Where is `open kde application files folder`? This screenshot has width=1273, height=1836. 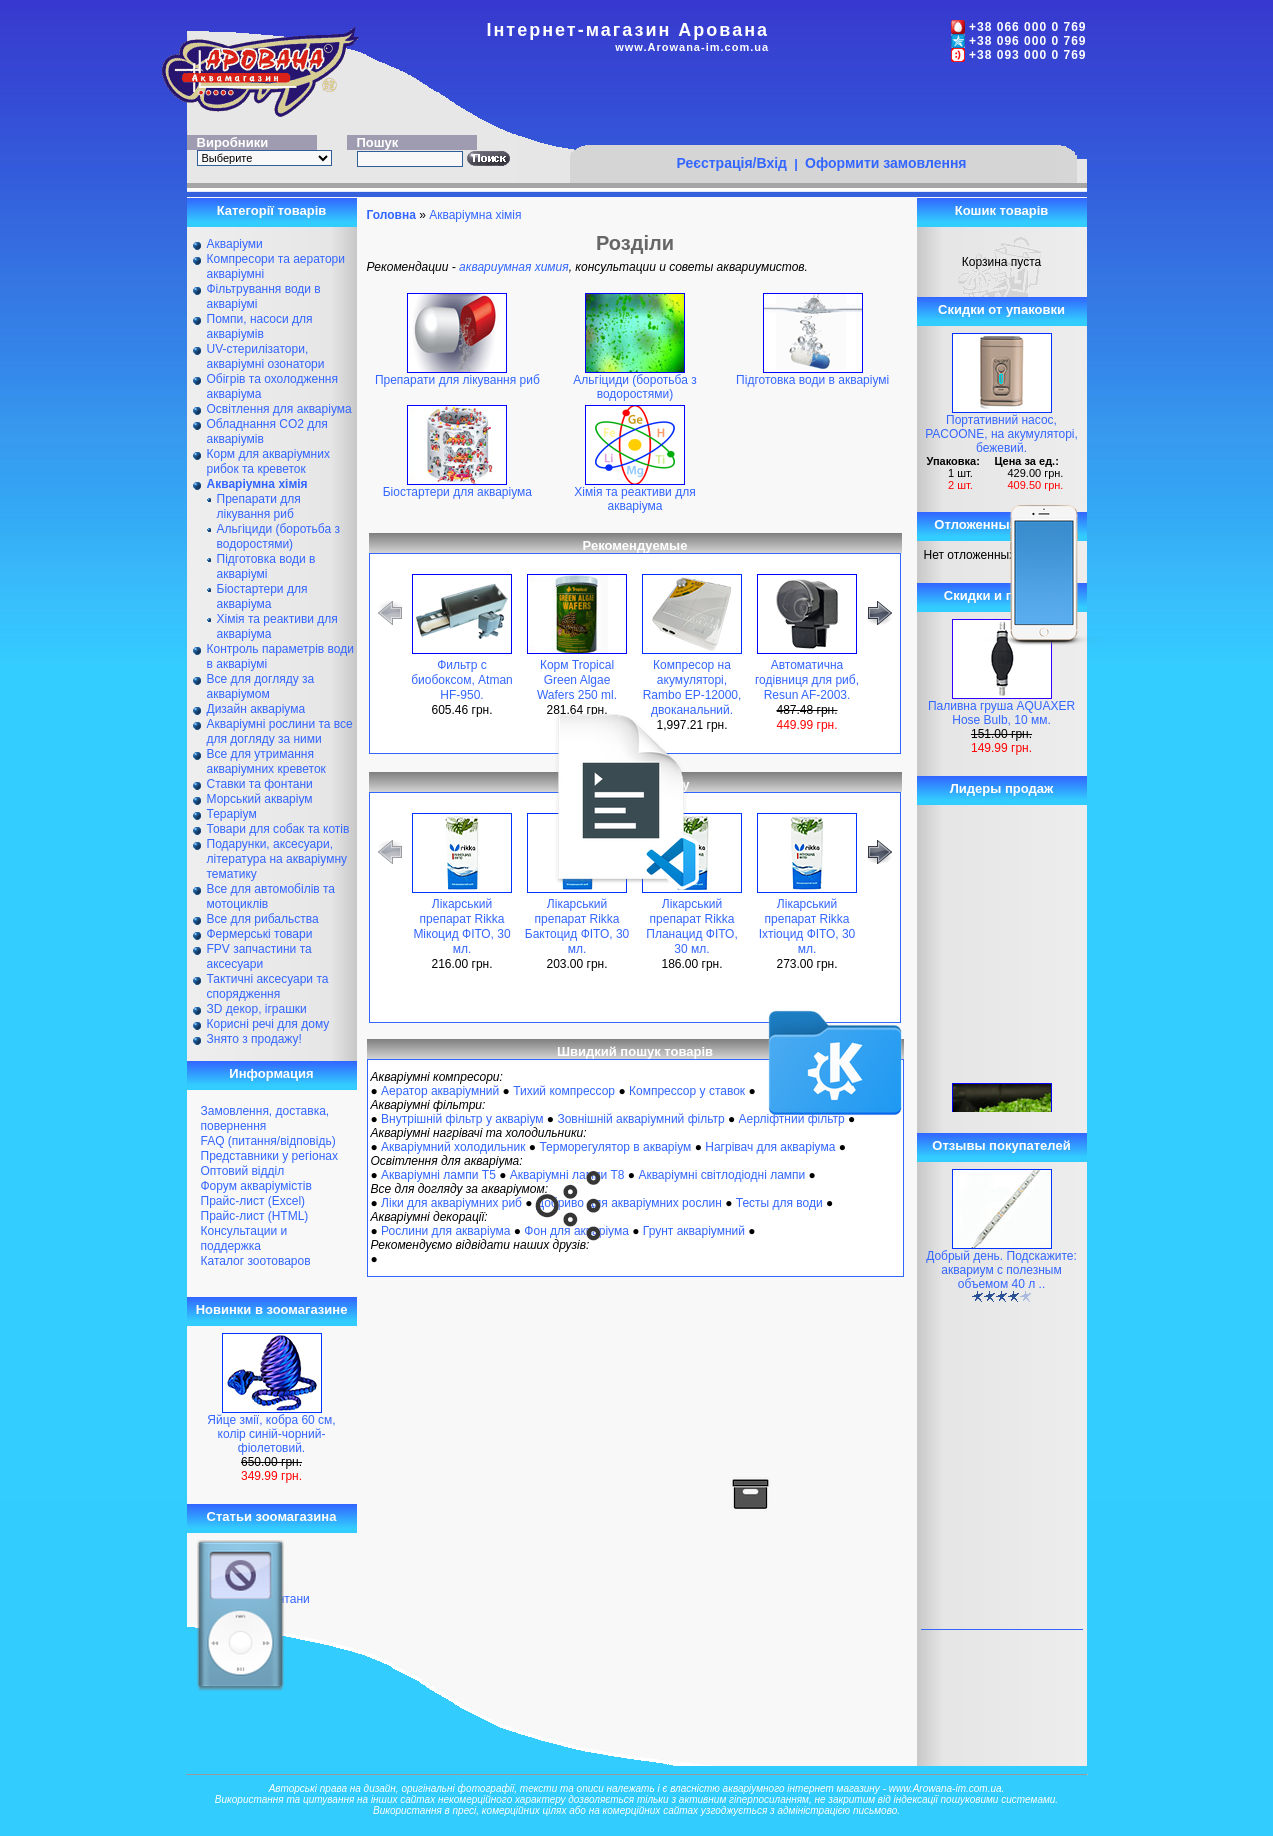
open kde application files folder is located at coordinates (834, 1066).